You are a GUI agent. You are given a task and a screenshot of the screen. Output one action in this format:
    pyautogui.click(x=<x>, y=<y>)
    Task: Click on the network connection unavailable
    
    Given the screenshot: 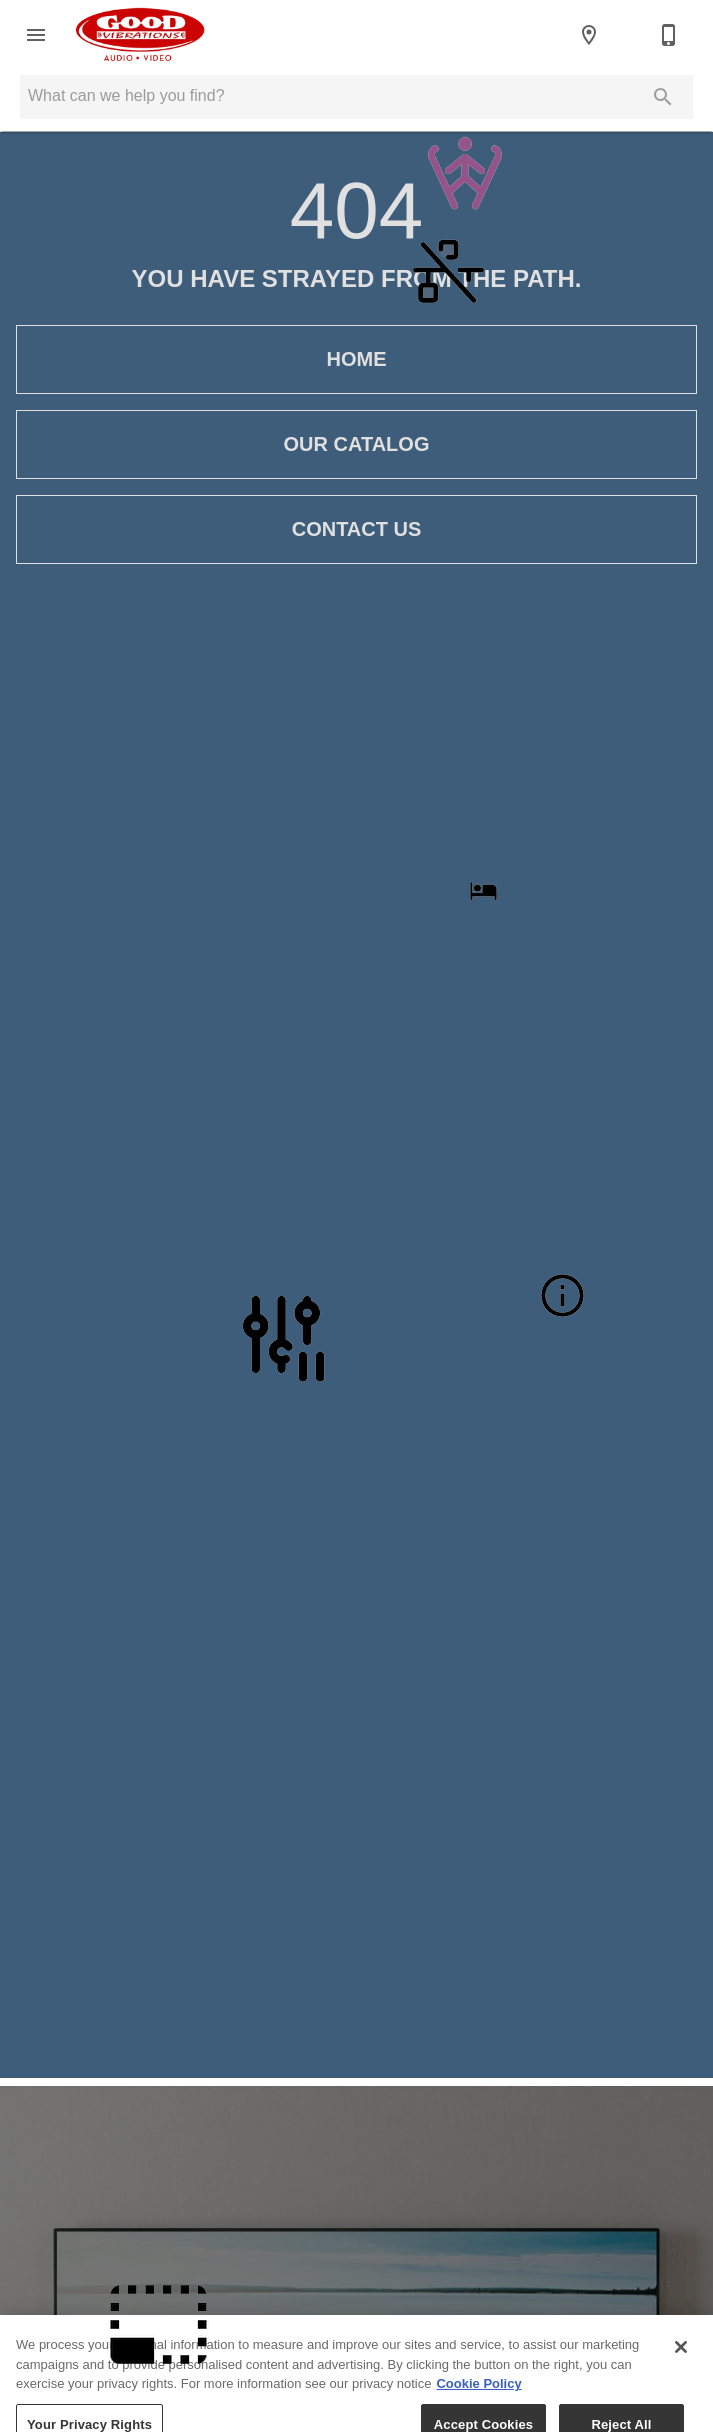 What is the action you would take?
    pyautogui.click(x=448, y=272)
    